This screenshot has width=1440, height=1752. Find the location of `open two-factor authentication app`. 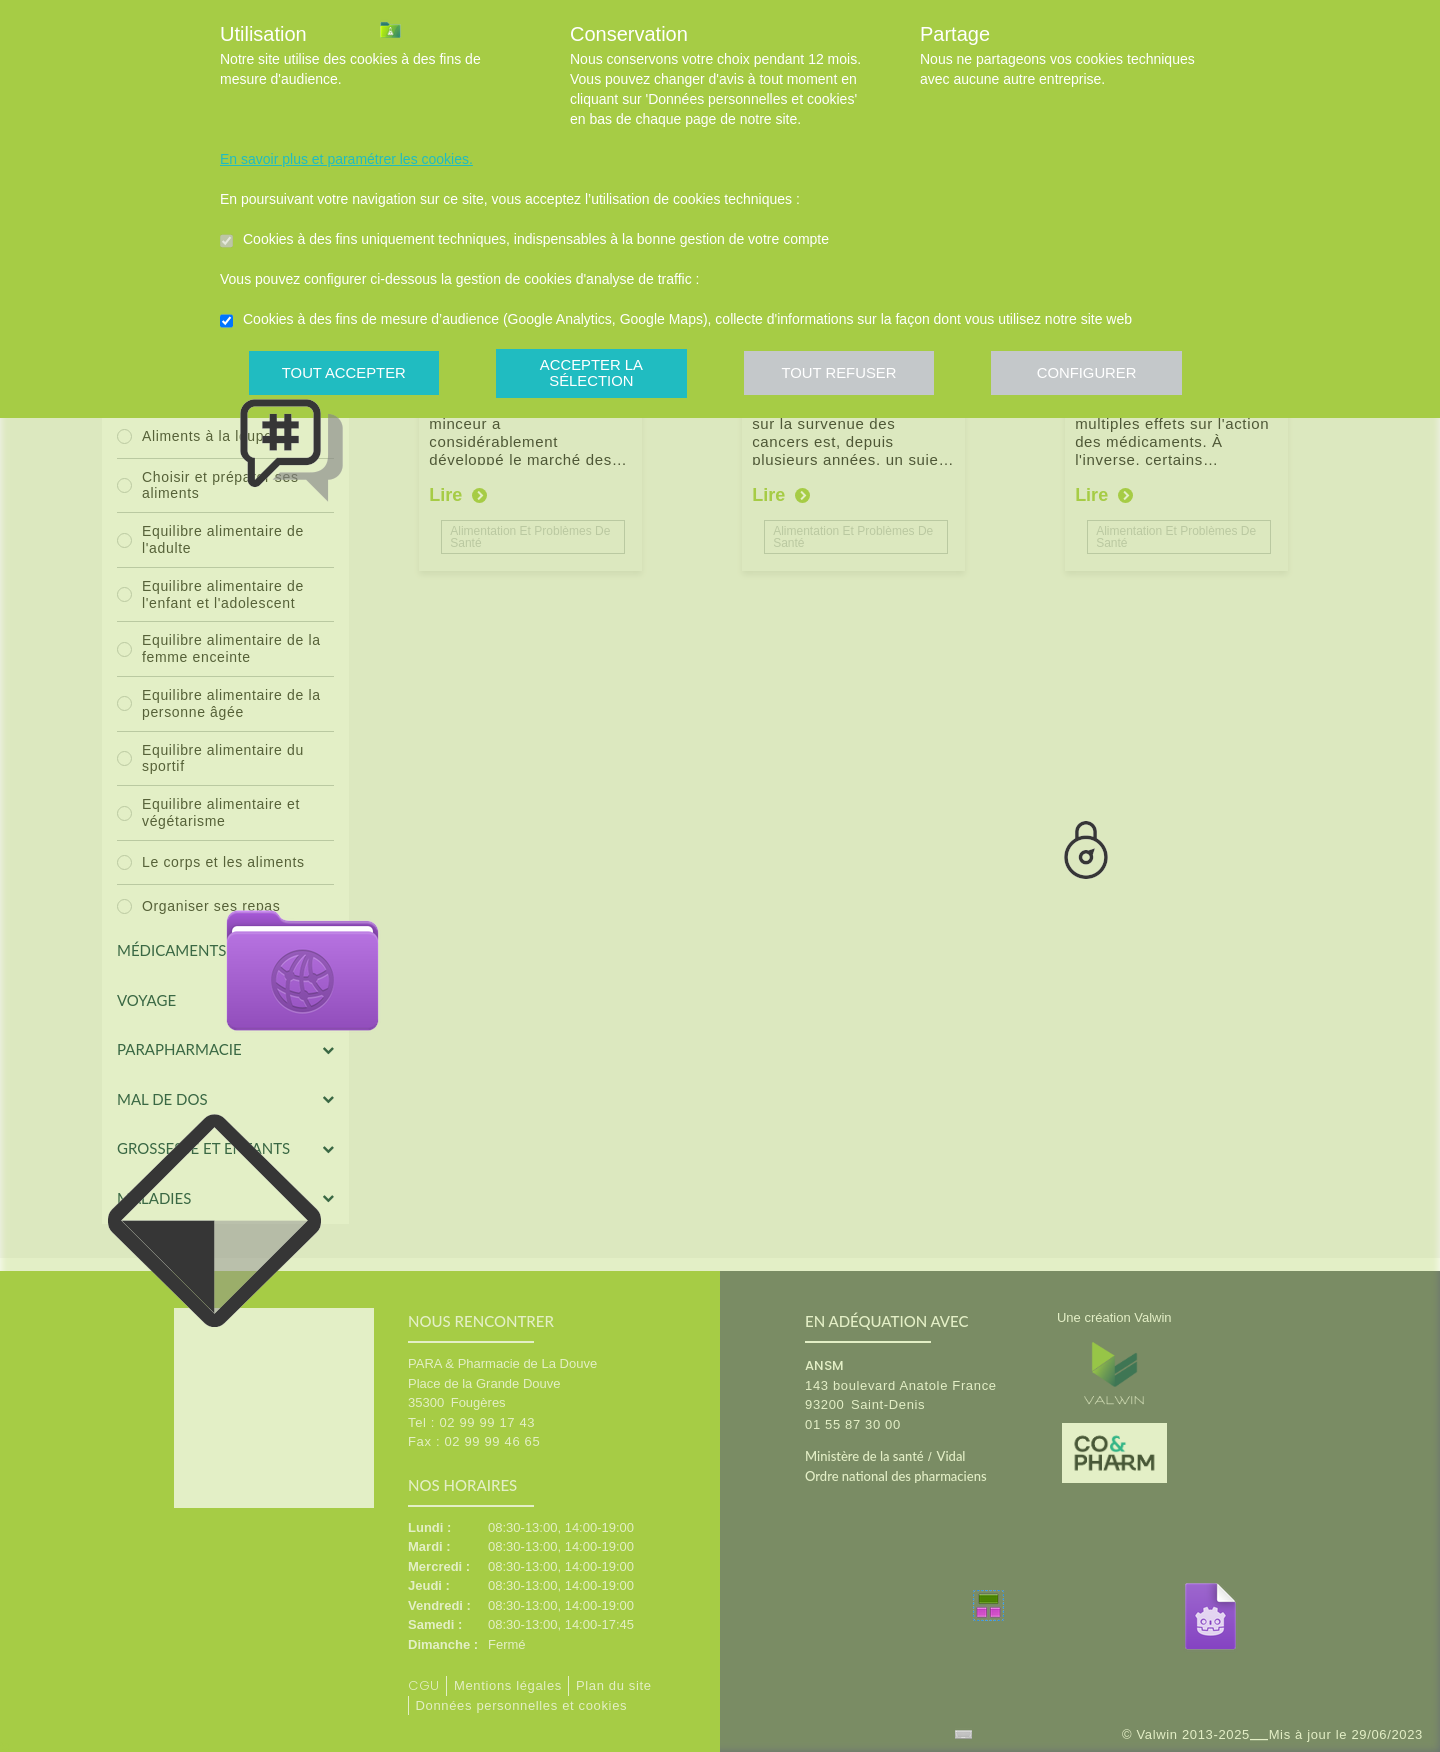

open two-factor authentication app is located at coordinates (1086, 850).